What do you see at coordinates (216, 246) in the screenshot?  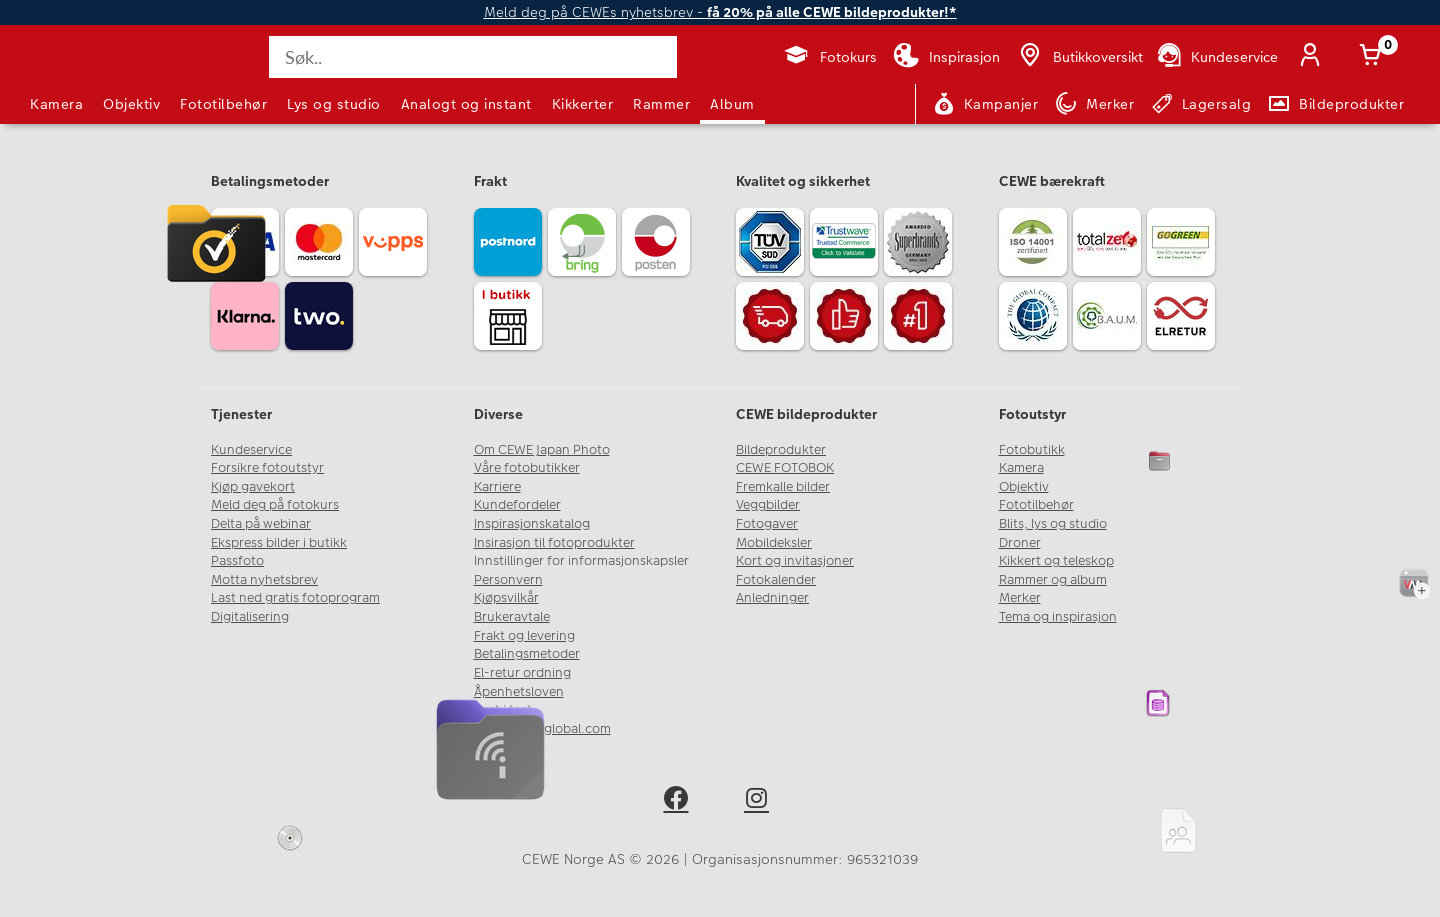 I see `open norton antivirus files folder` at bounding box center [216, 246].